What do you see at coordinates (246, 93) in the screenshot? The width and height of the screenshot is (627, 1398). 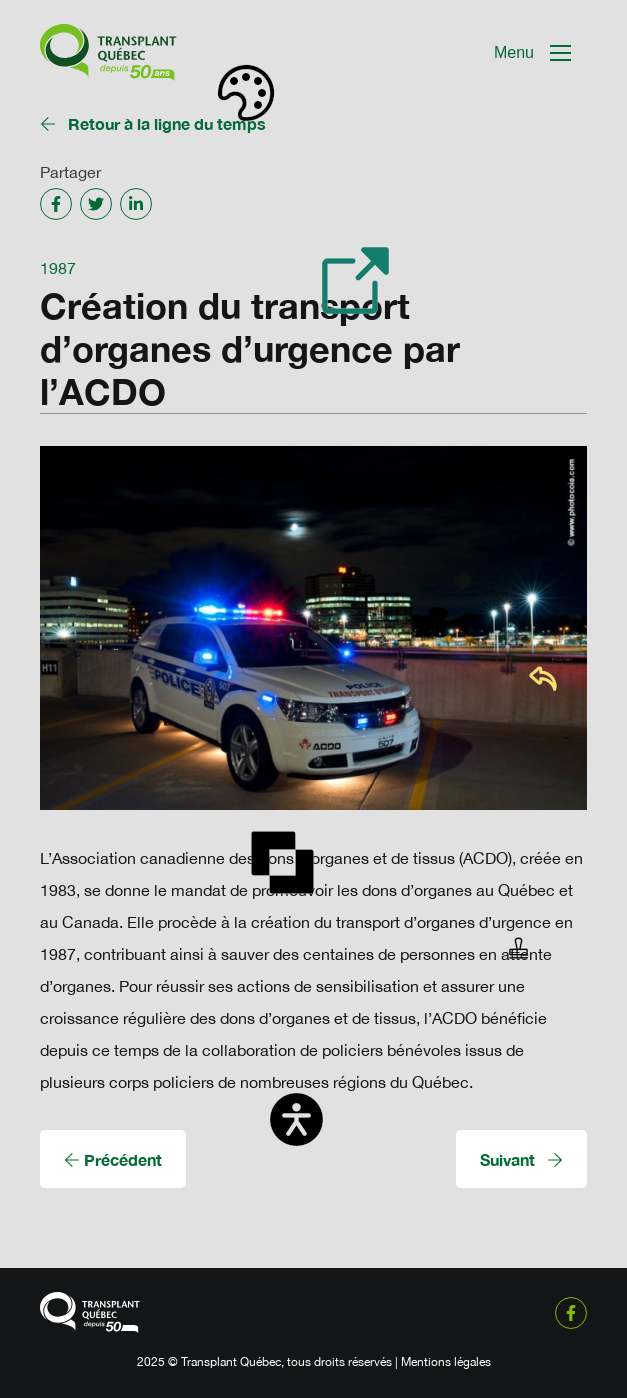 I see `open color picker or palette` at bounding box center [246, 93].